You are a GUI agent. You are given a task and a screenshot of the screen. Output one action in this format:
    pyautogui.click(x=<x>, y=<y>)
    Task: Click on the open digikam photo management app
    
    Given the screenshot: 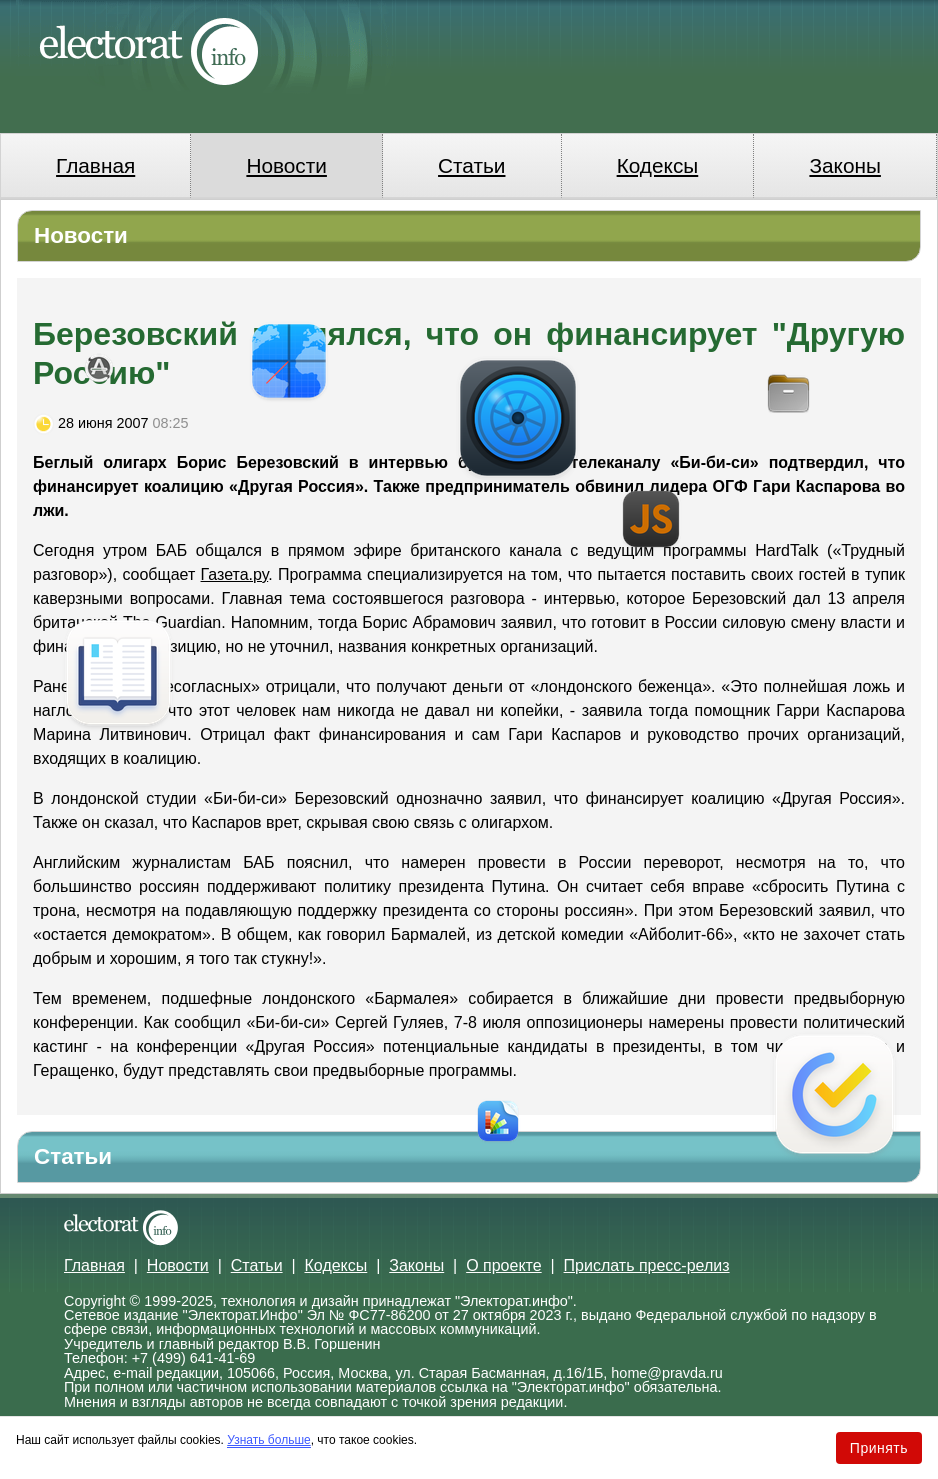 What is the action you would take?
    pyautogui.click(x=518, y=418)
    